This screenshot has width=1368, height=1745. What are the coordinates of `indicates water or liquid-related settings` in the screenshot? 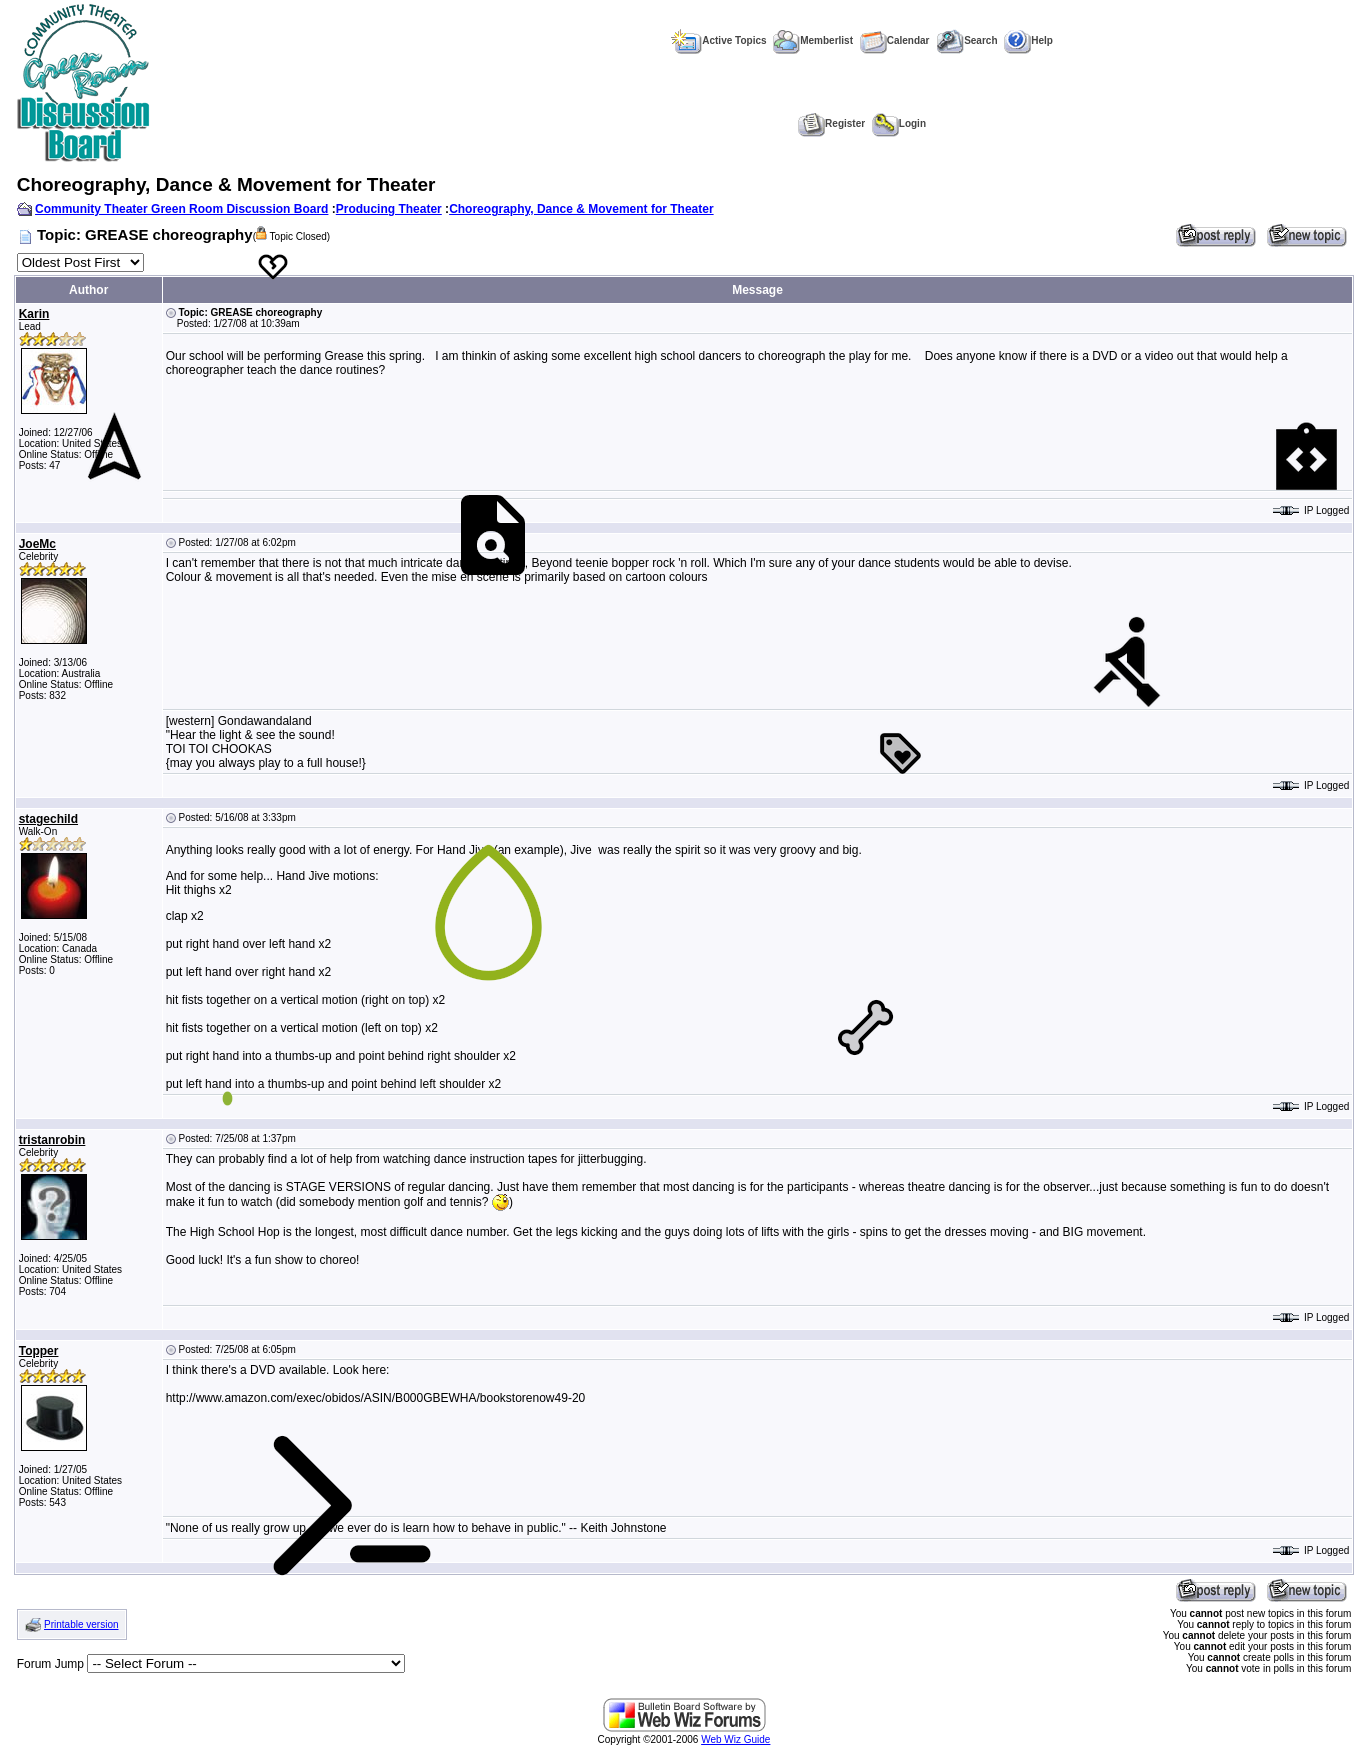 It's located at (488, 917).